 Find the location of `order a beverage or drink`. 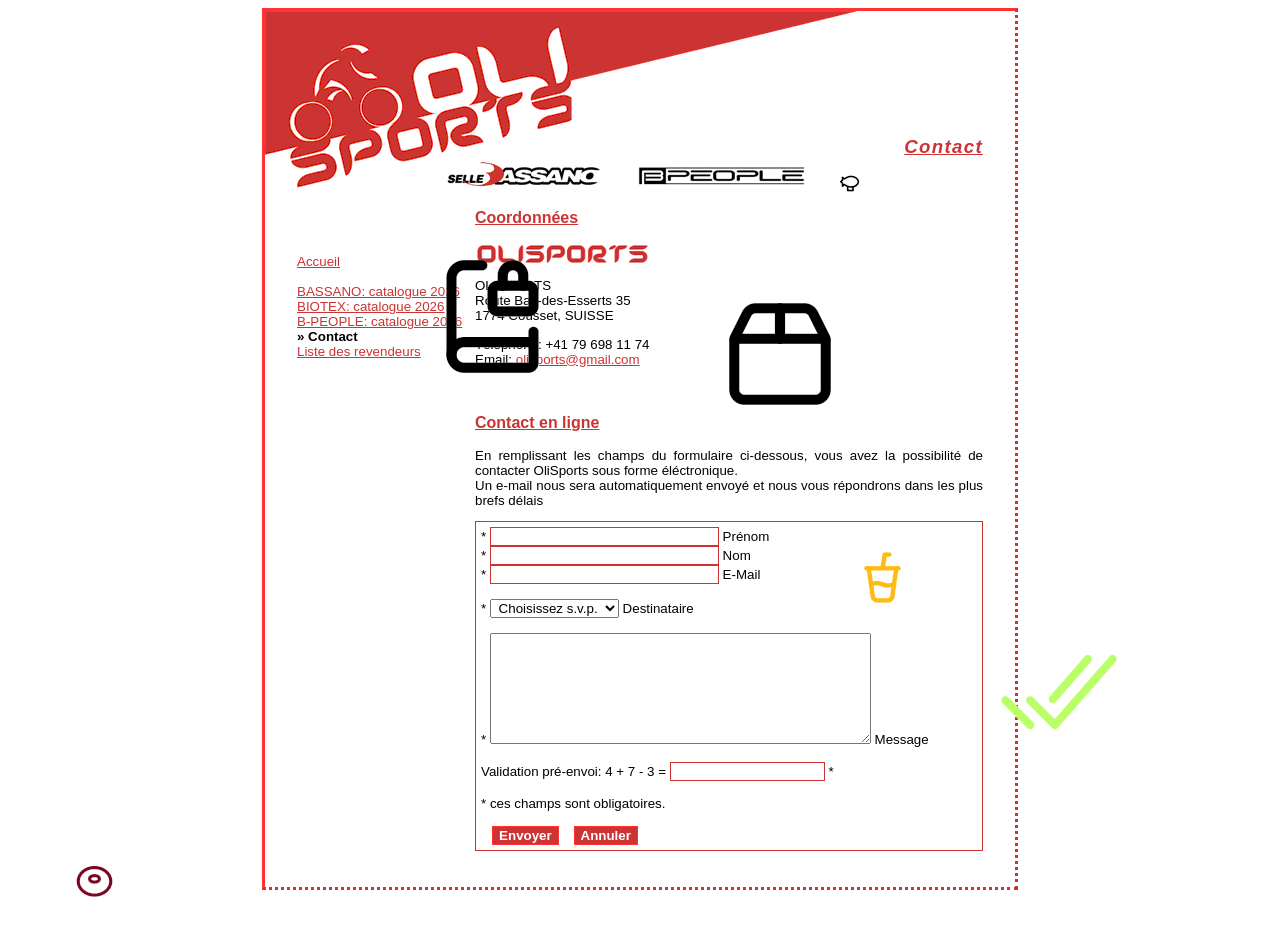

order a beverage or drink is located at coordinates (882, 577).